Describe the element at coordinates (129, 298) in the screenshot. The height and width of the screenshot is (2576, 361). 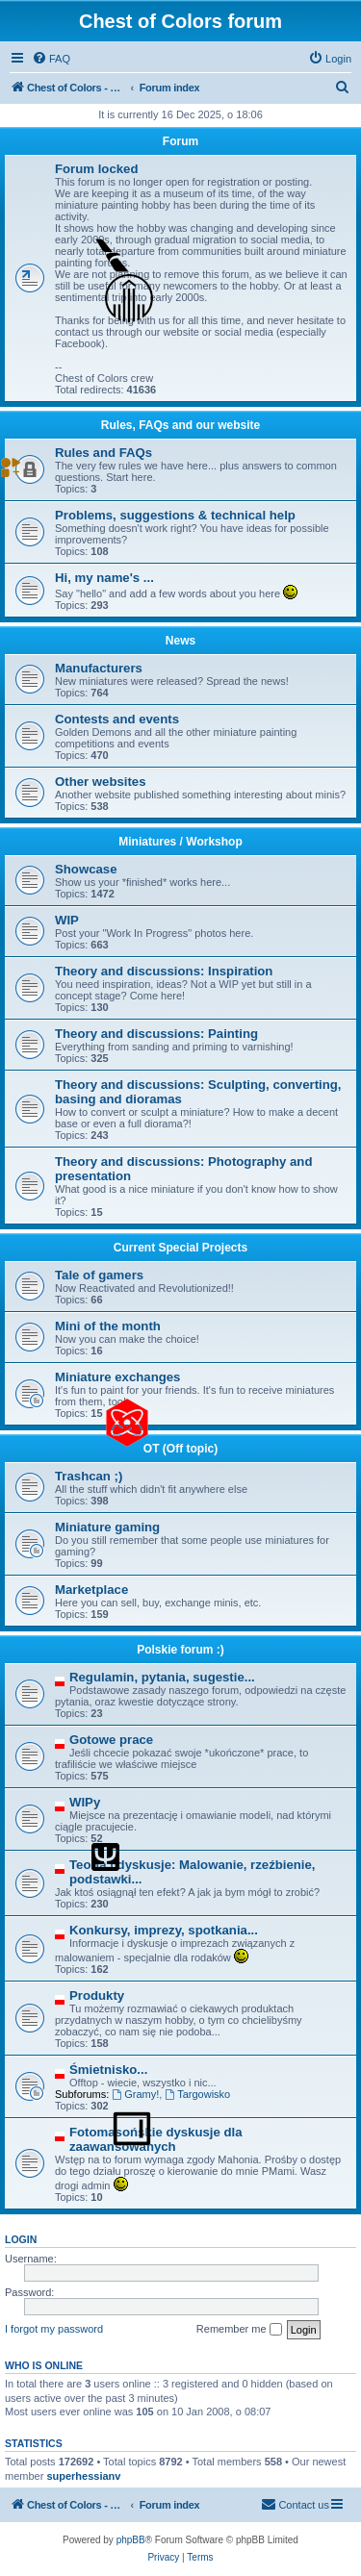
I see `boehringer ingelheim company logo` at that location.